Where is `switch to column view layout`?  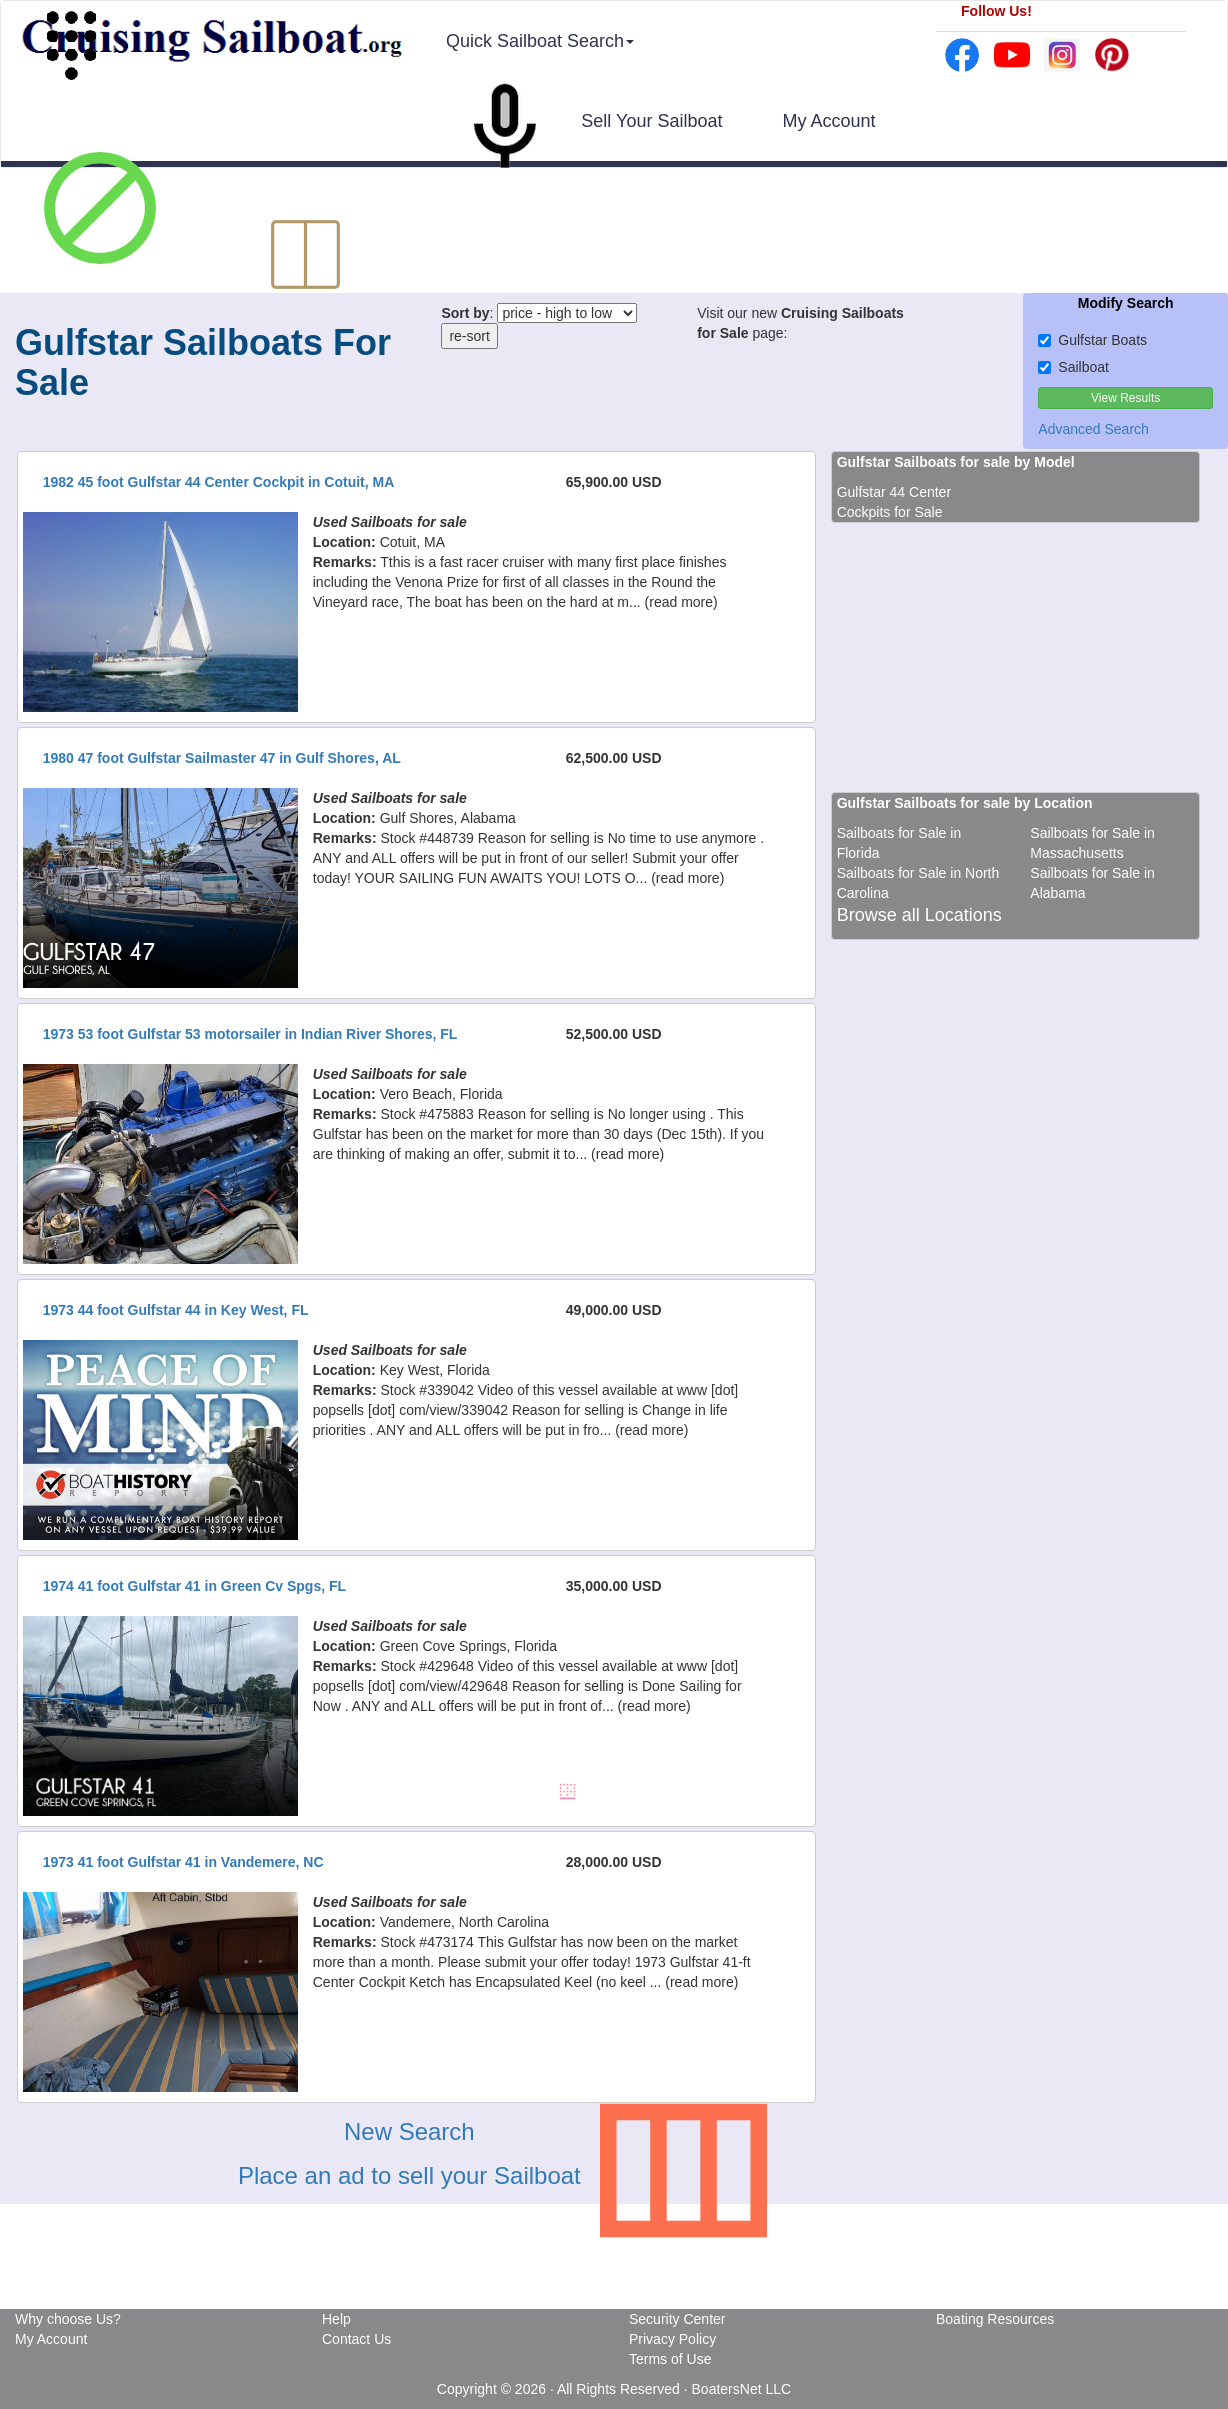 switch to column view layout is located at coordinates (683, 2170).